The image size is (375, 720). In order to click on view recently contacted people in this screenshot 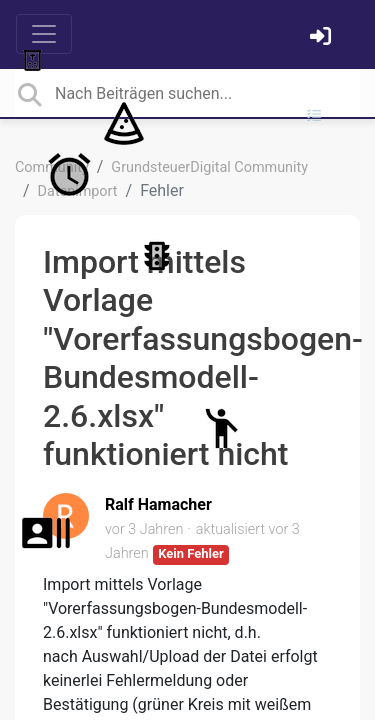, I will do `click(46, 533)`.